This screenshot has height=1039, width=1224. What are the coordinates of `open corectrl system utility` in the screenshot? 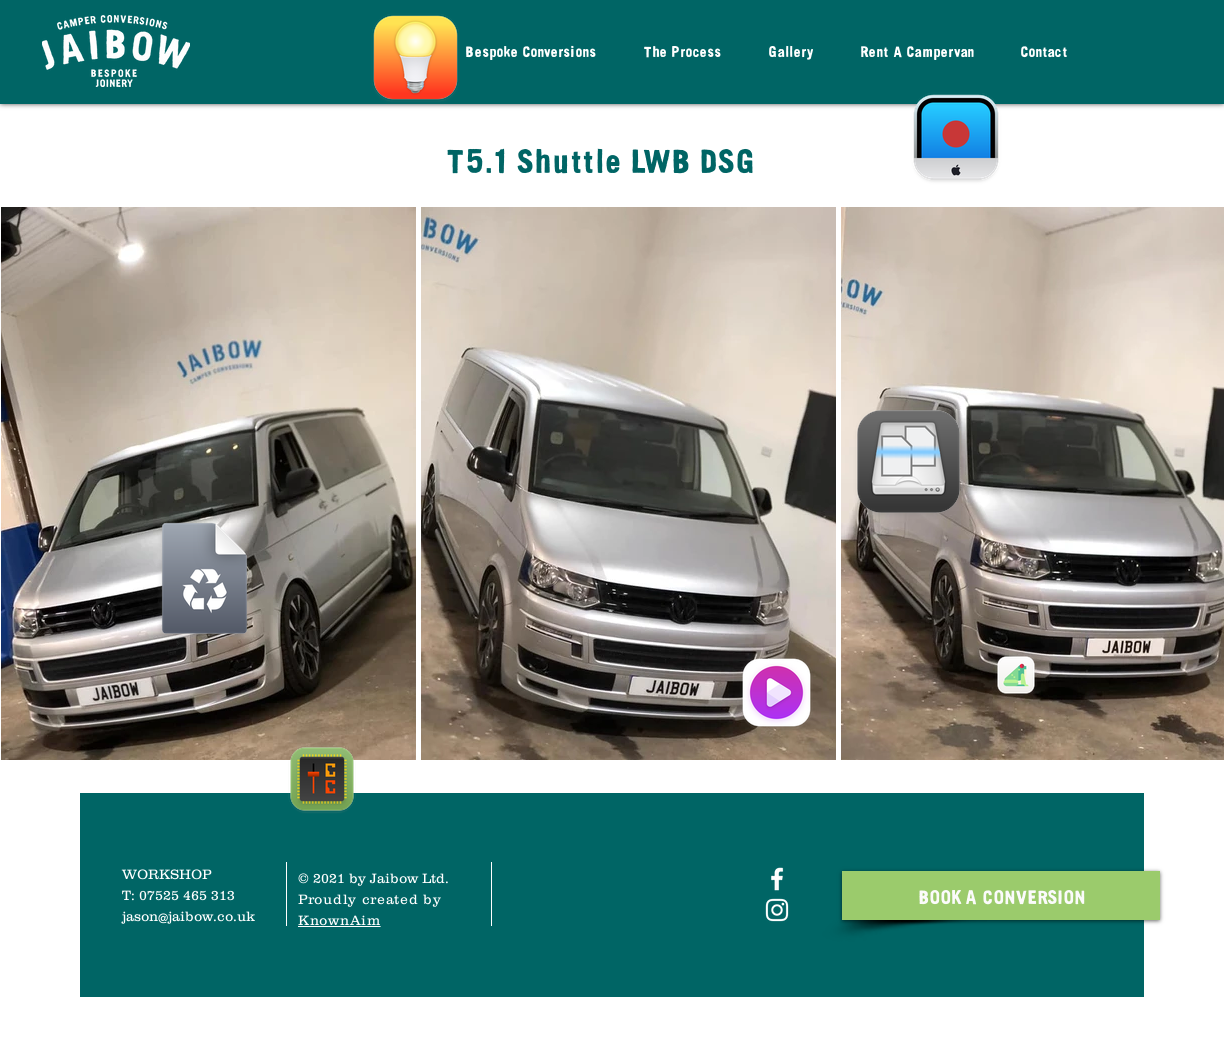 It's located at (322, 779).